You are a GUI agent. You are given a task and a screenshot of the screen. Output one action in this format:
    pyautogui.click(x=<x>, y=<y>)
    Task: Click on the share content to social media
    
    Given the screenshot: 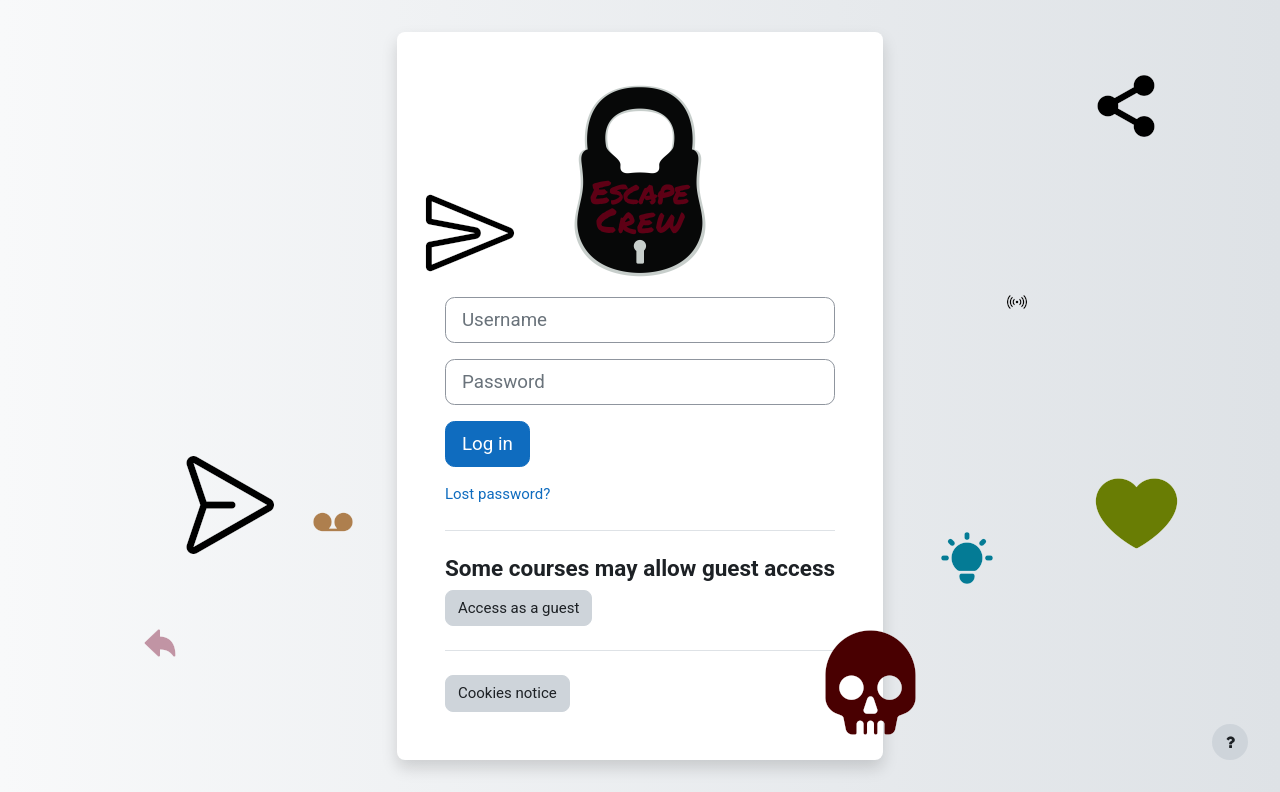 What is the action you would take?
    pyautogui.click(x=1126, y=106)
    